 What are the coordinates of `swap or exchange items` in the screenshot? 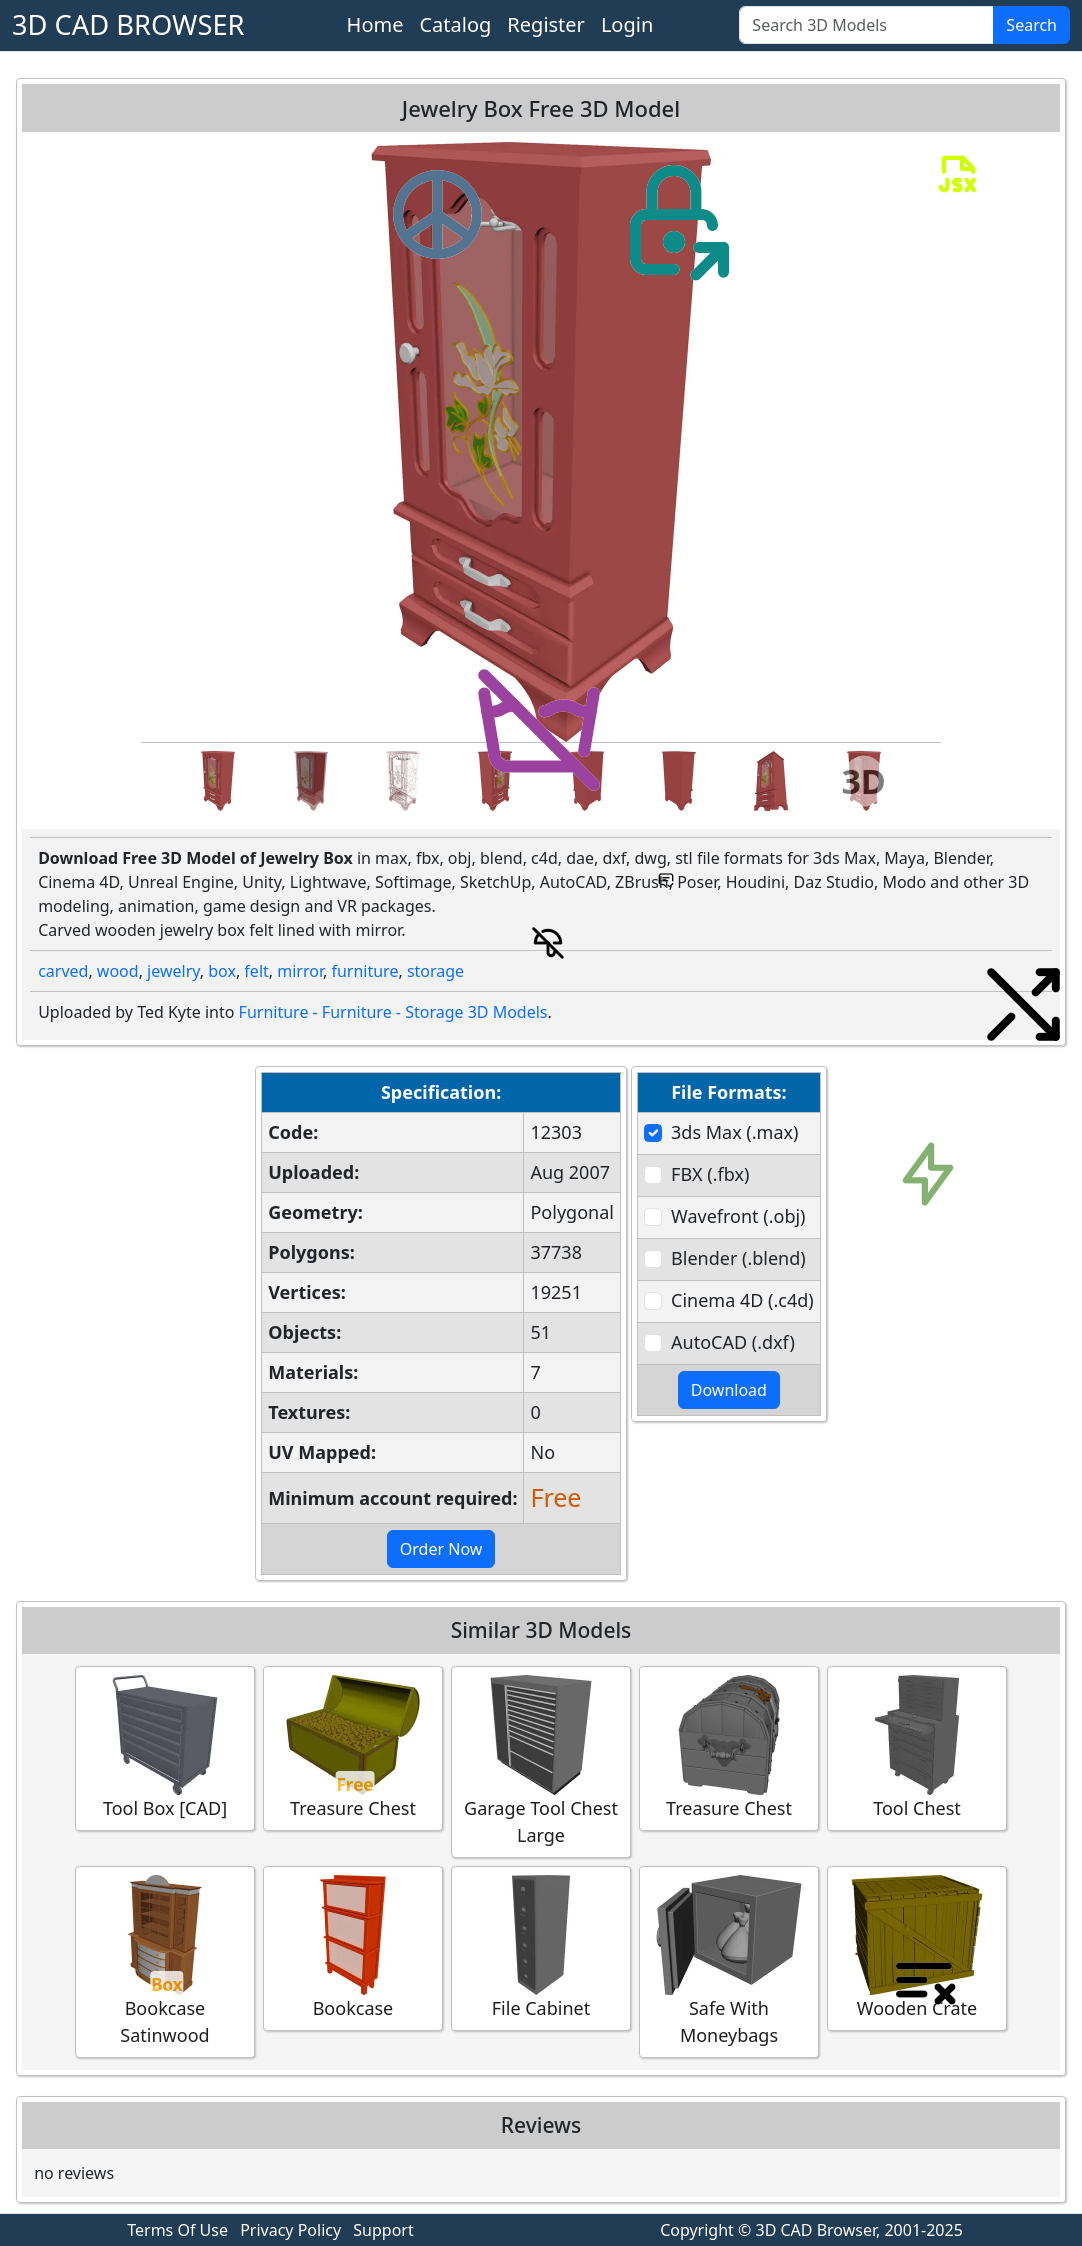 It's located at (1023, 1004).